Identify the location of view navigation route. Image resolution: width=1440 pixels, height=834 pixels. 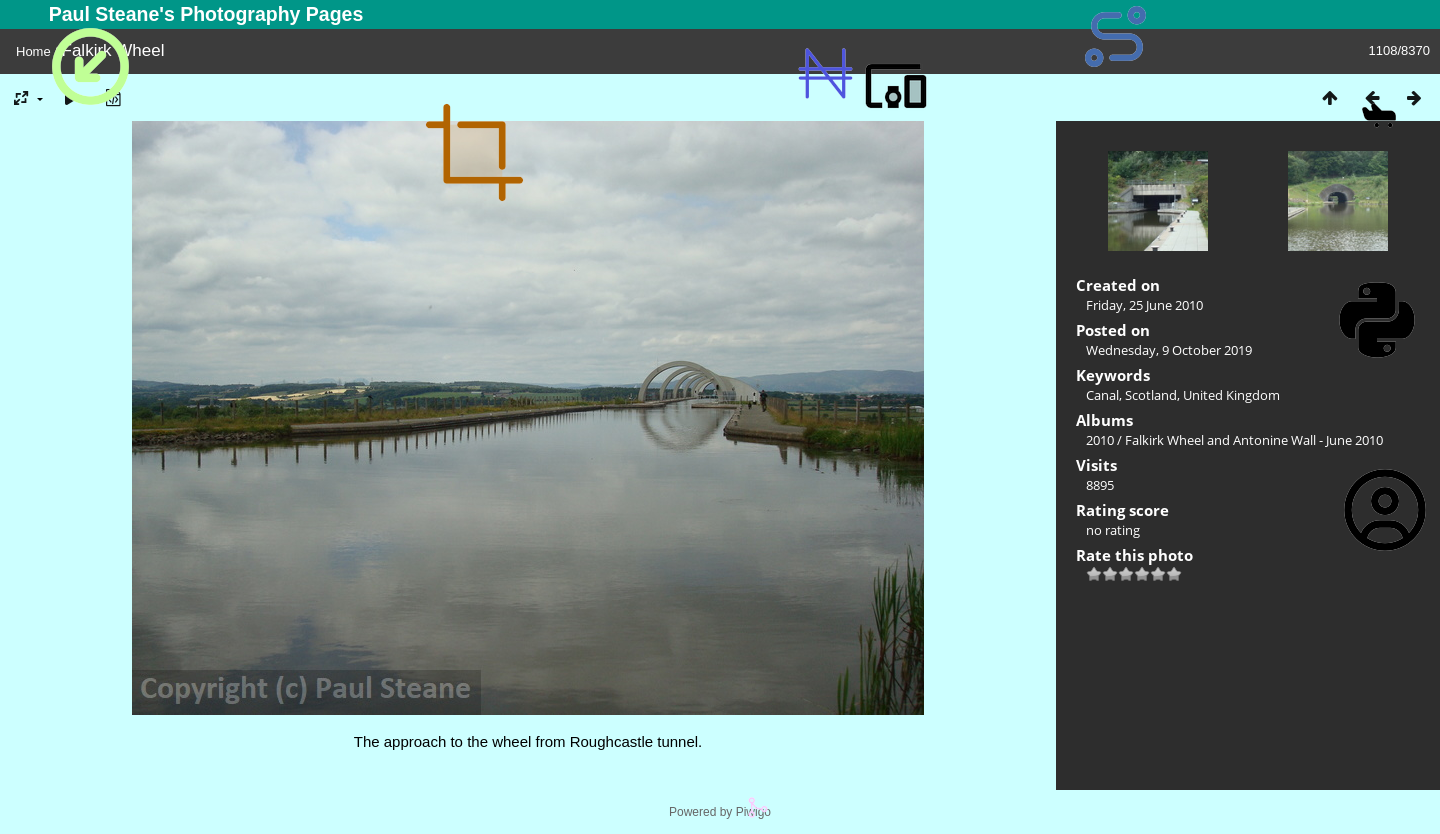
(1115, 36).